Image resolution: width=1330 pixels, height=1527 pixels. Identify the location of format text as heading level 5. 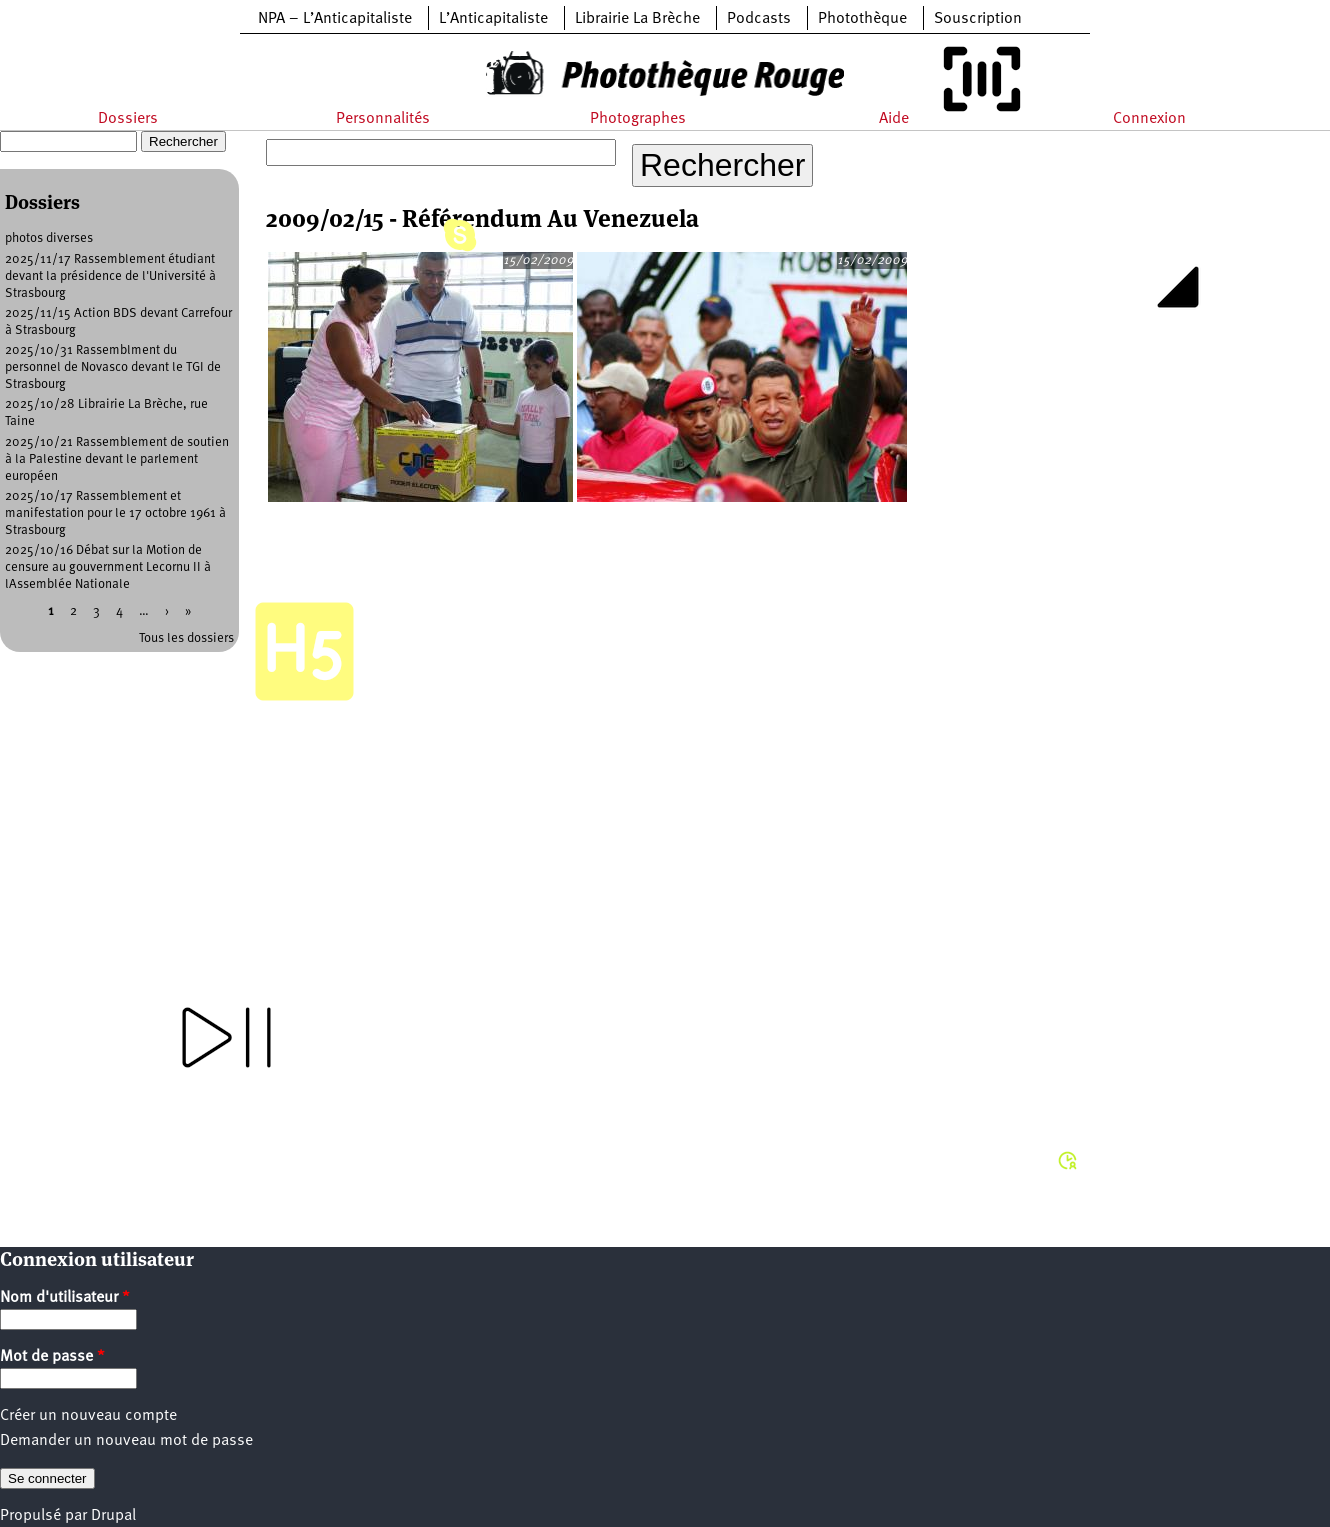
(304, 651).